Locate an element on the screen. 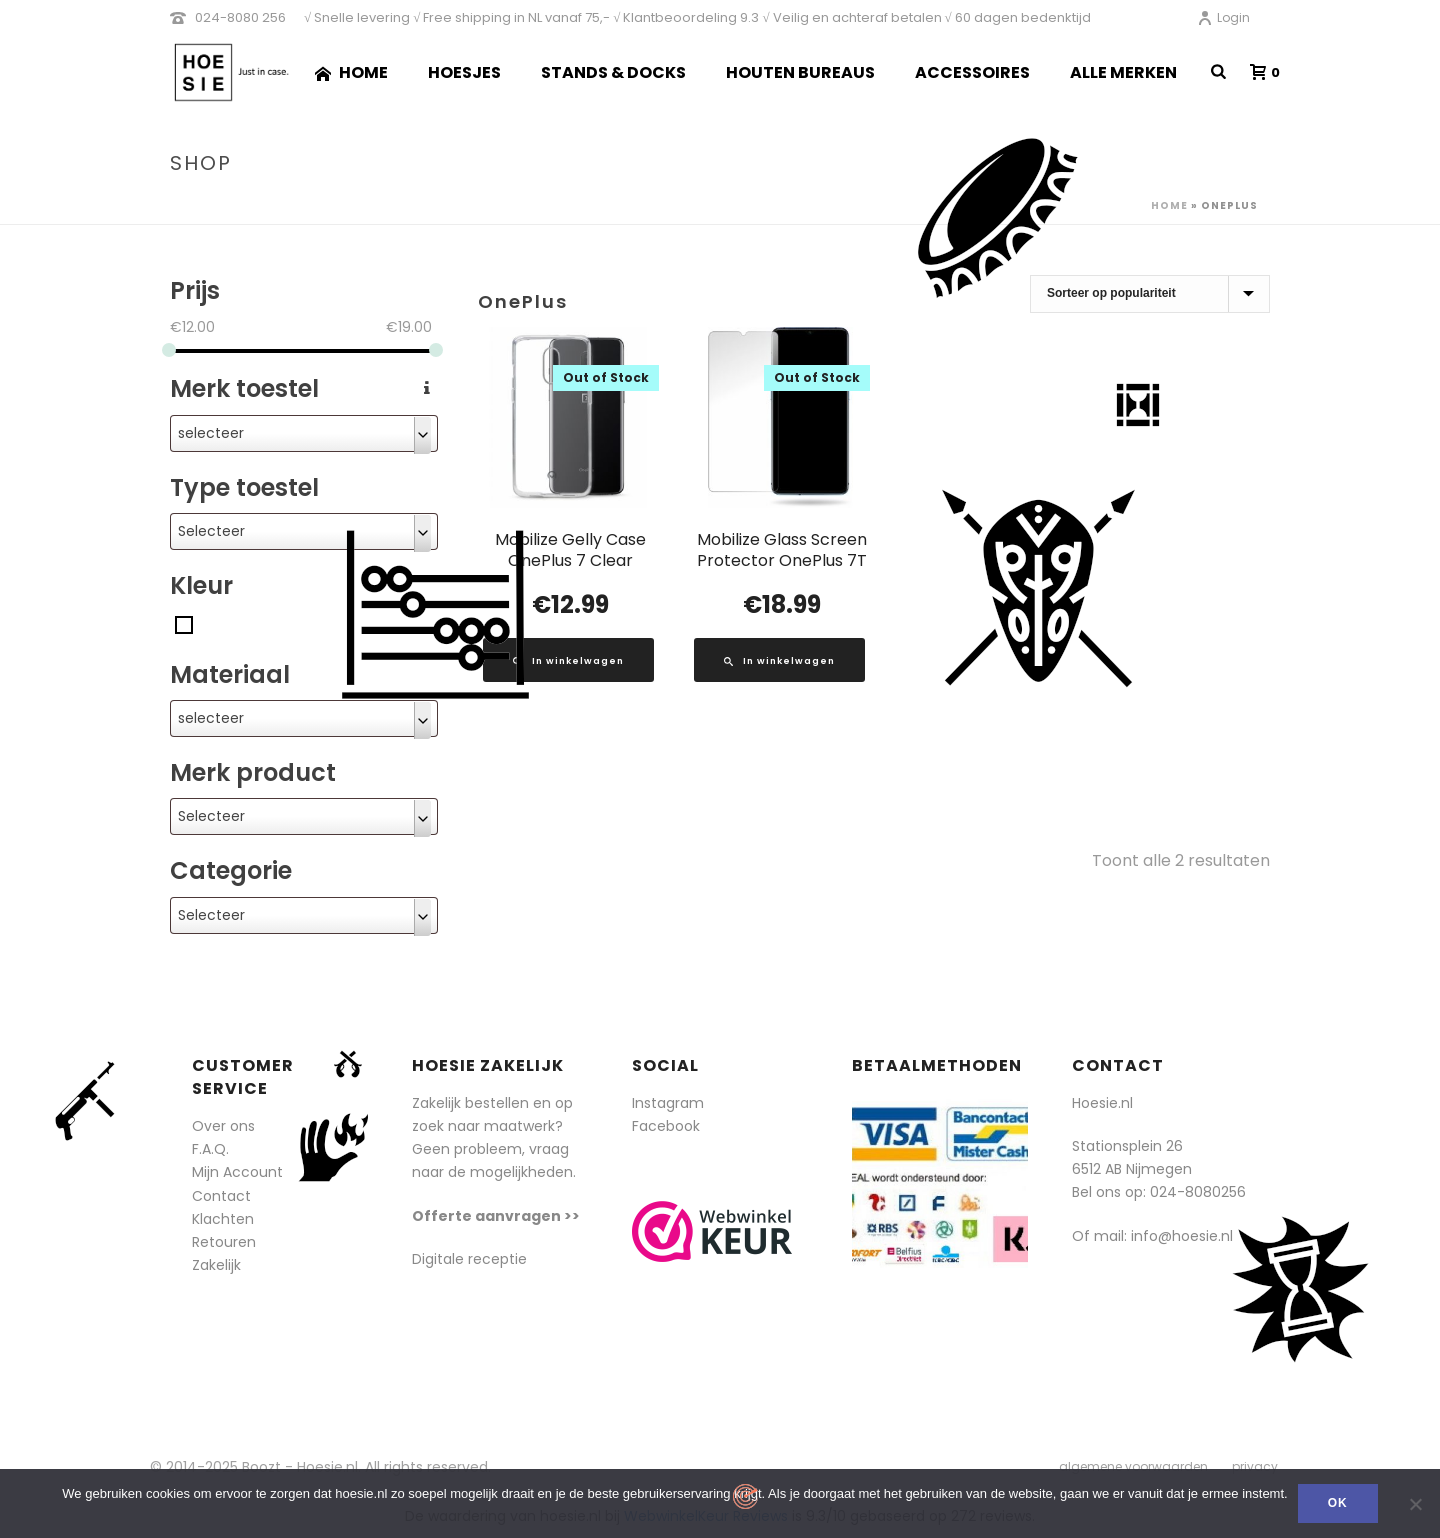  add extra time or extend a timer is located at coordinates (1300, 1289).